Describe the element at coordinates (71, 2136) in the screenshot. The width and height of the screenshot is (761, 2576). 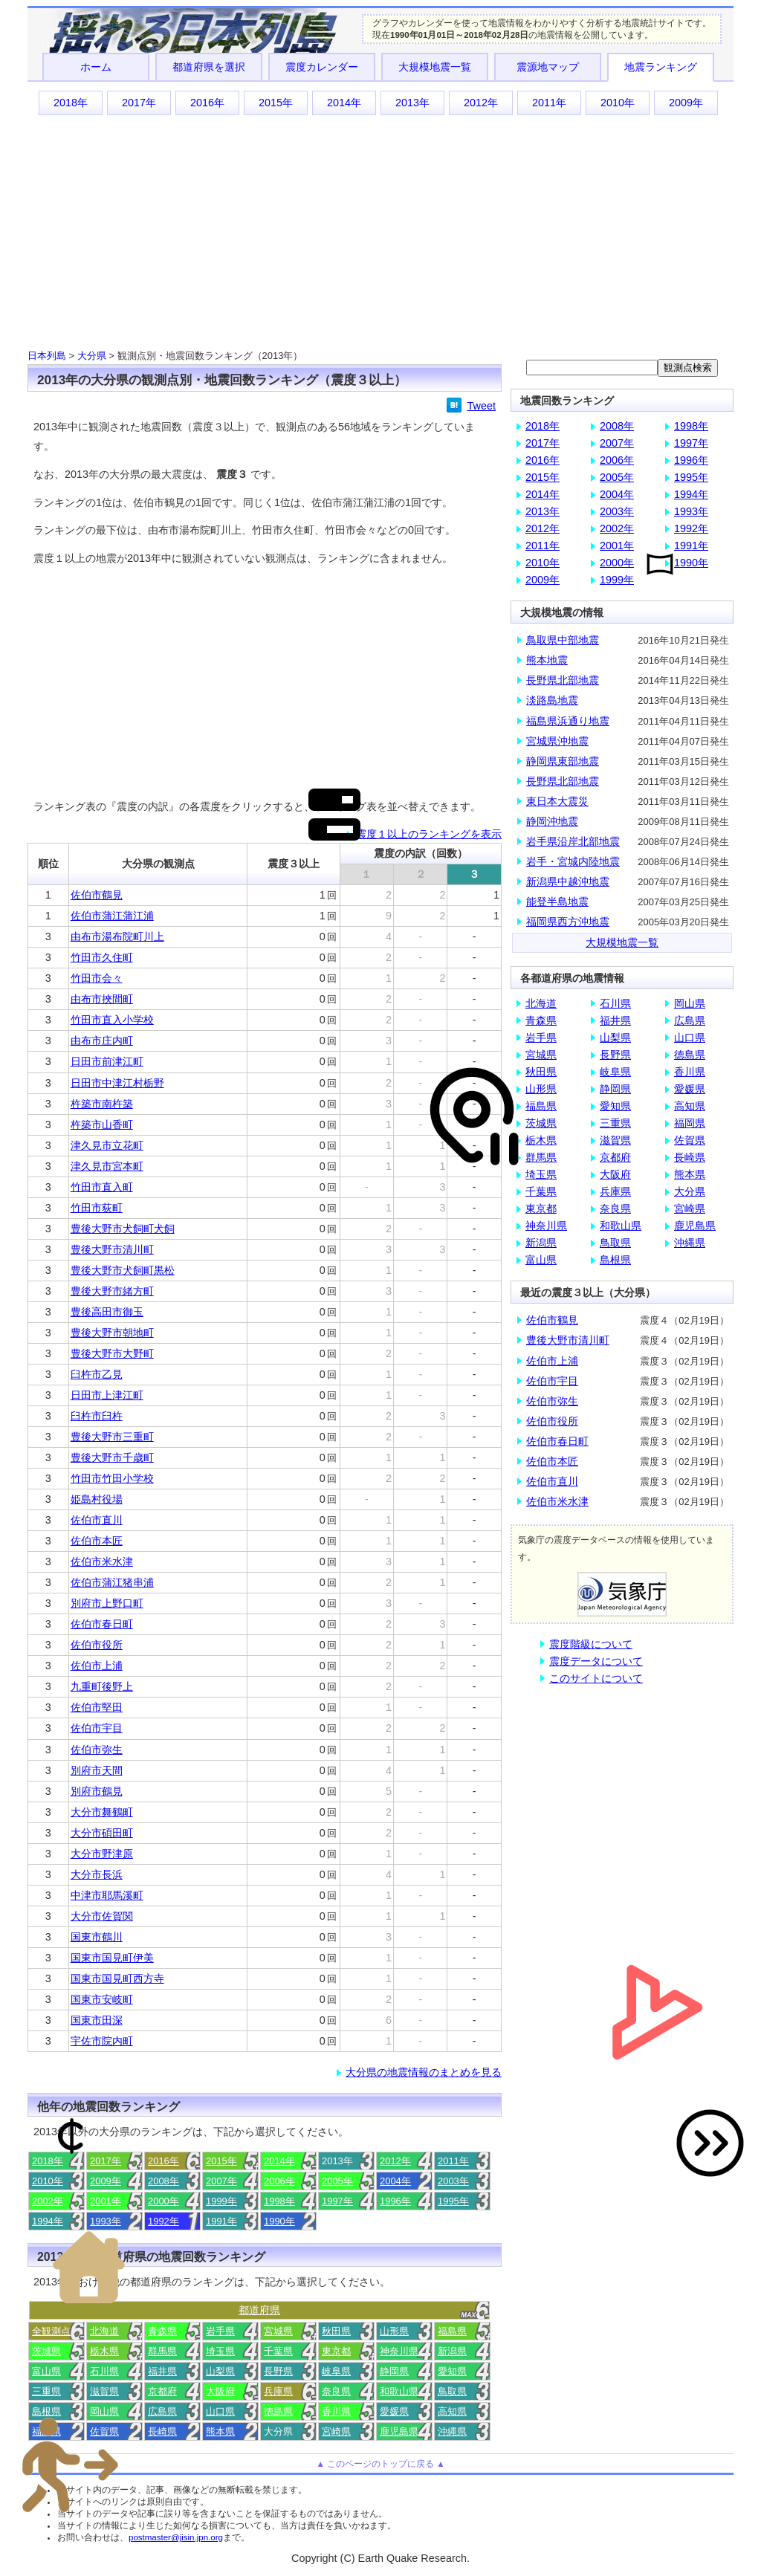
I see `indicates Ghanaian cedi currency` at that location.